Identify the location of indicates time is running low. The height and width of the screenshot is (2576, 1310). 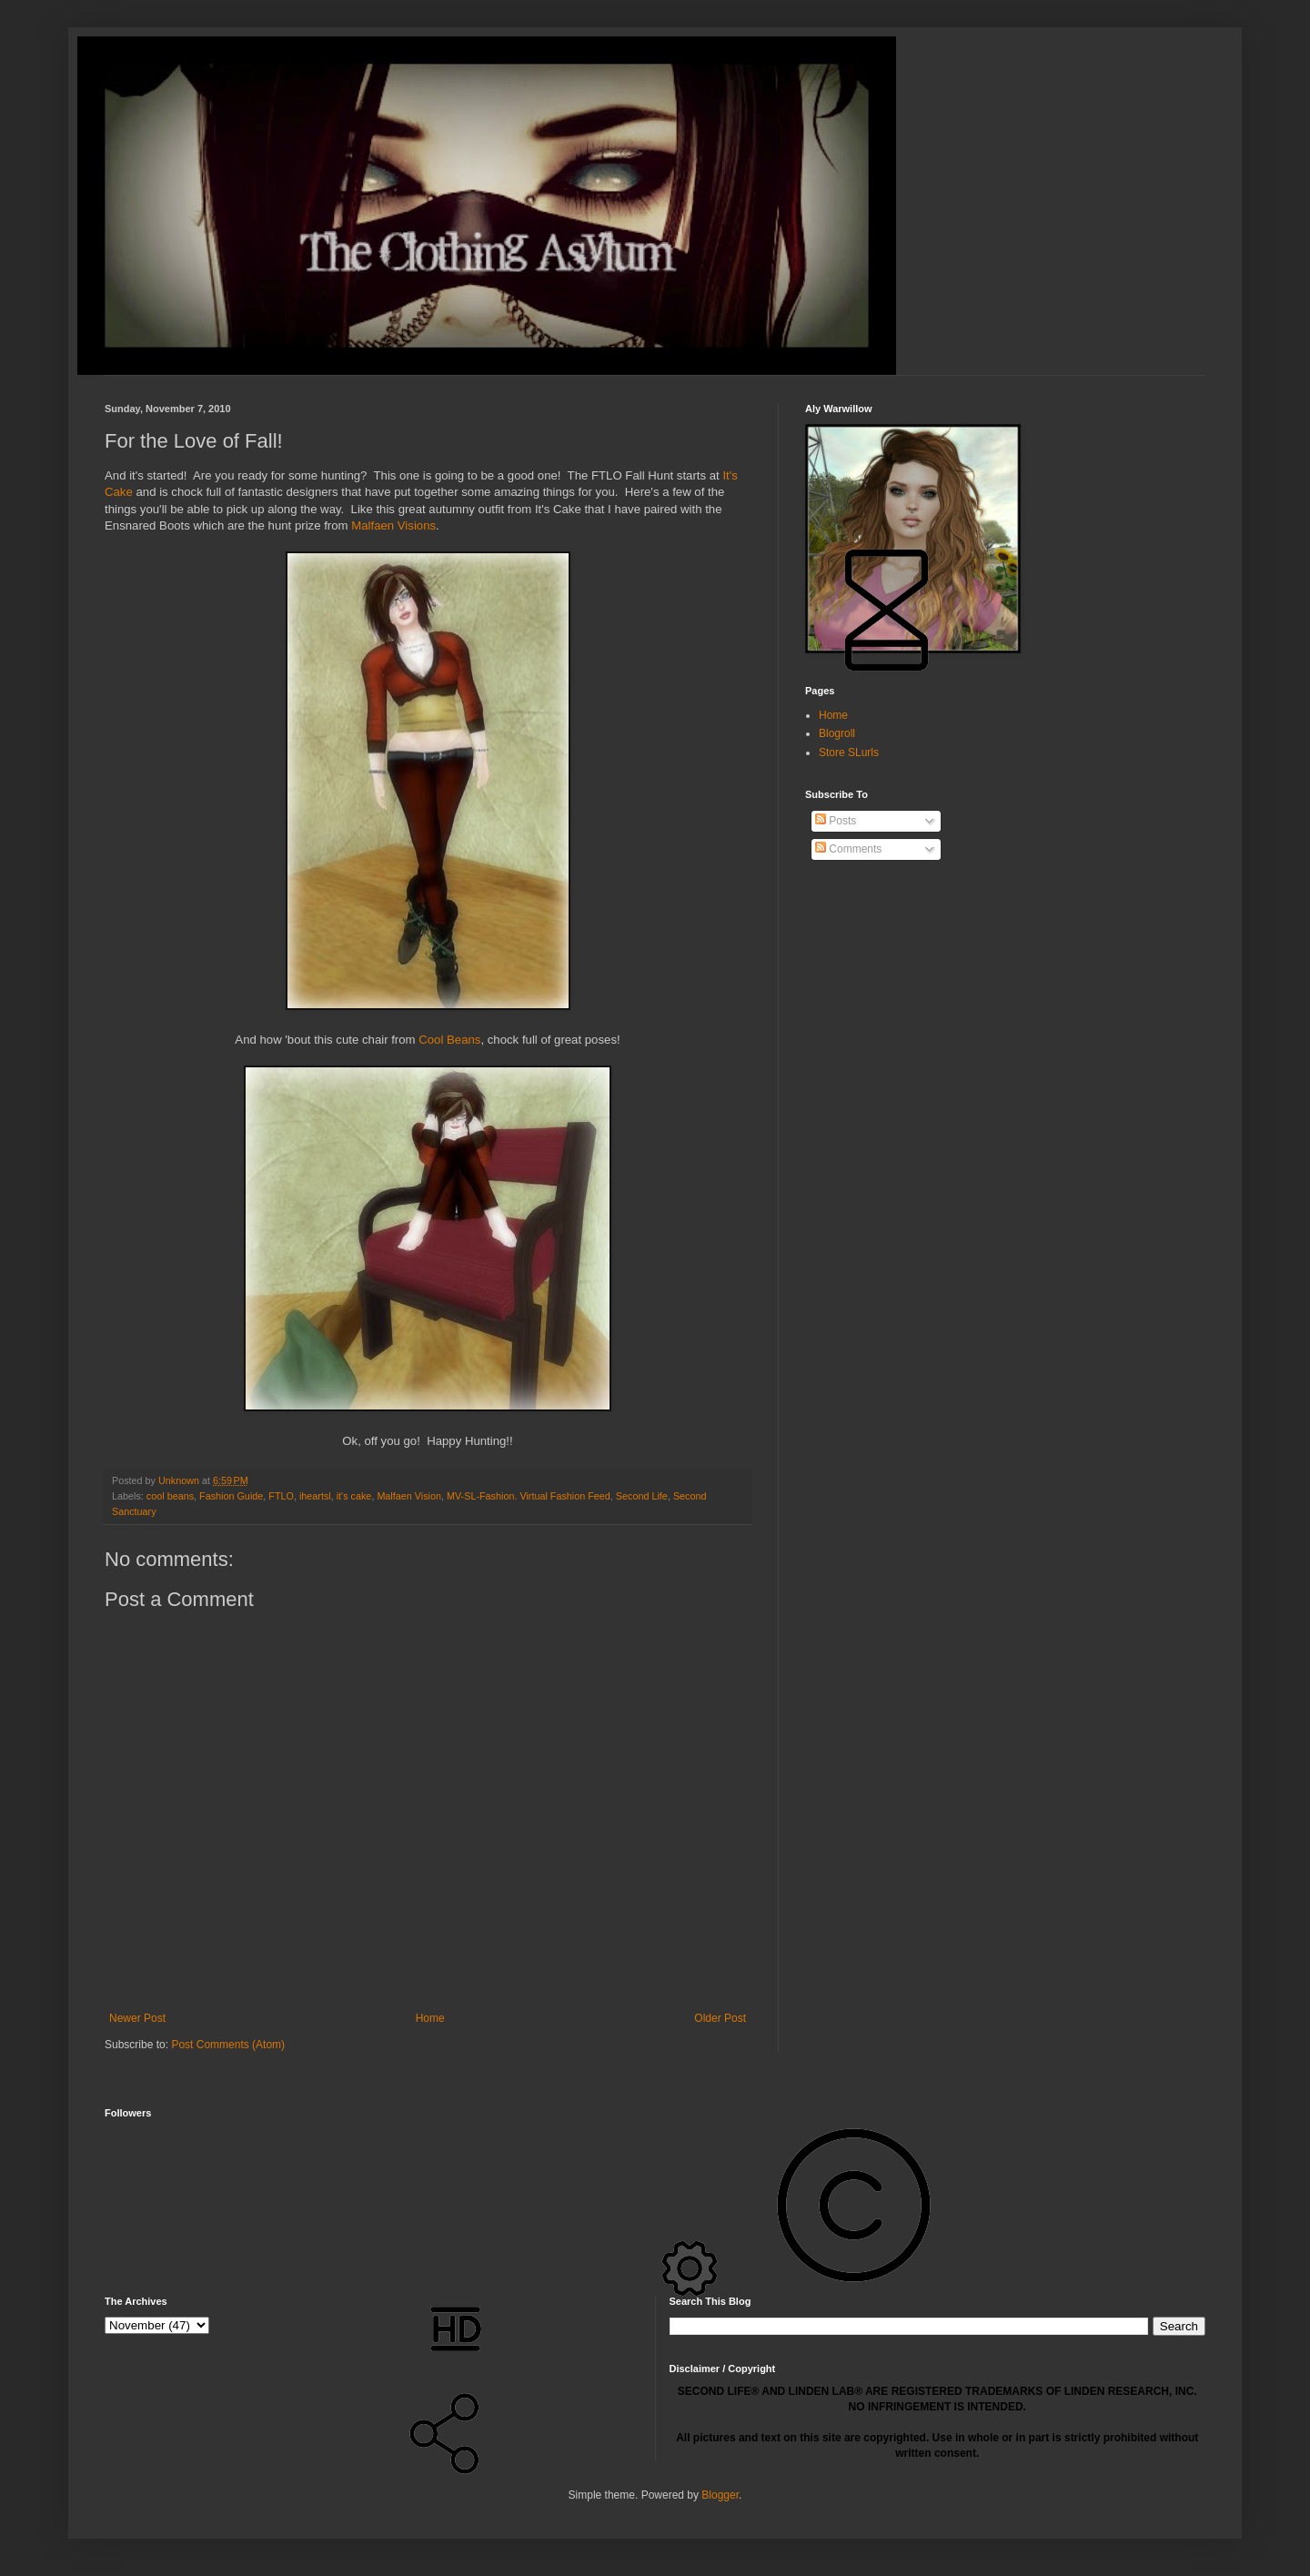
(886, 610).